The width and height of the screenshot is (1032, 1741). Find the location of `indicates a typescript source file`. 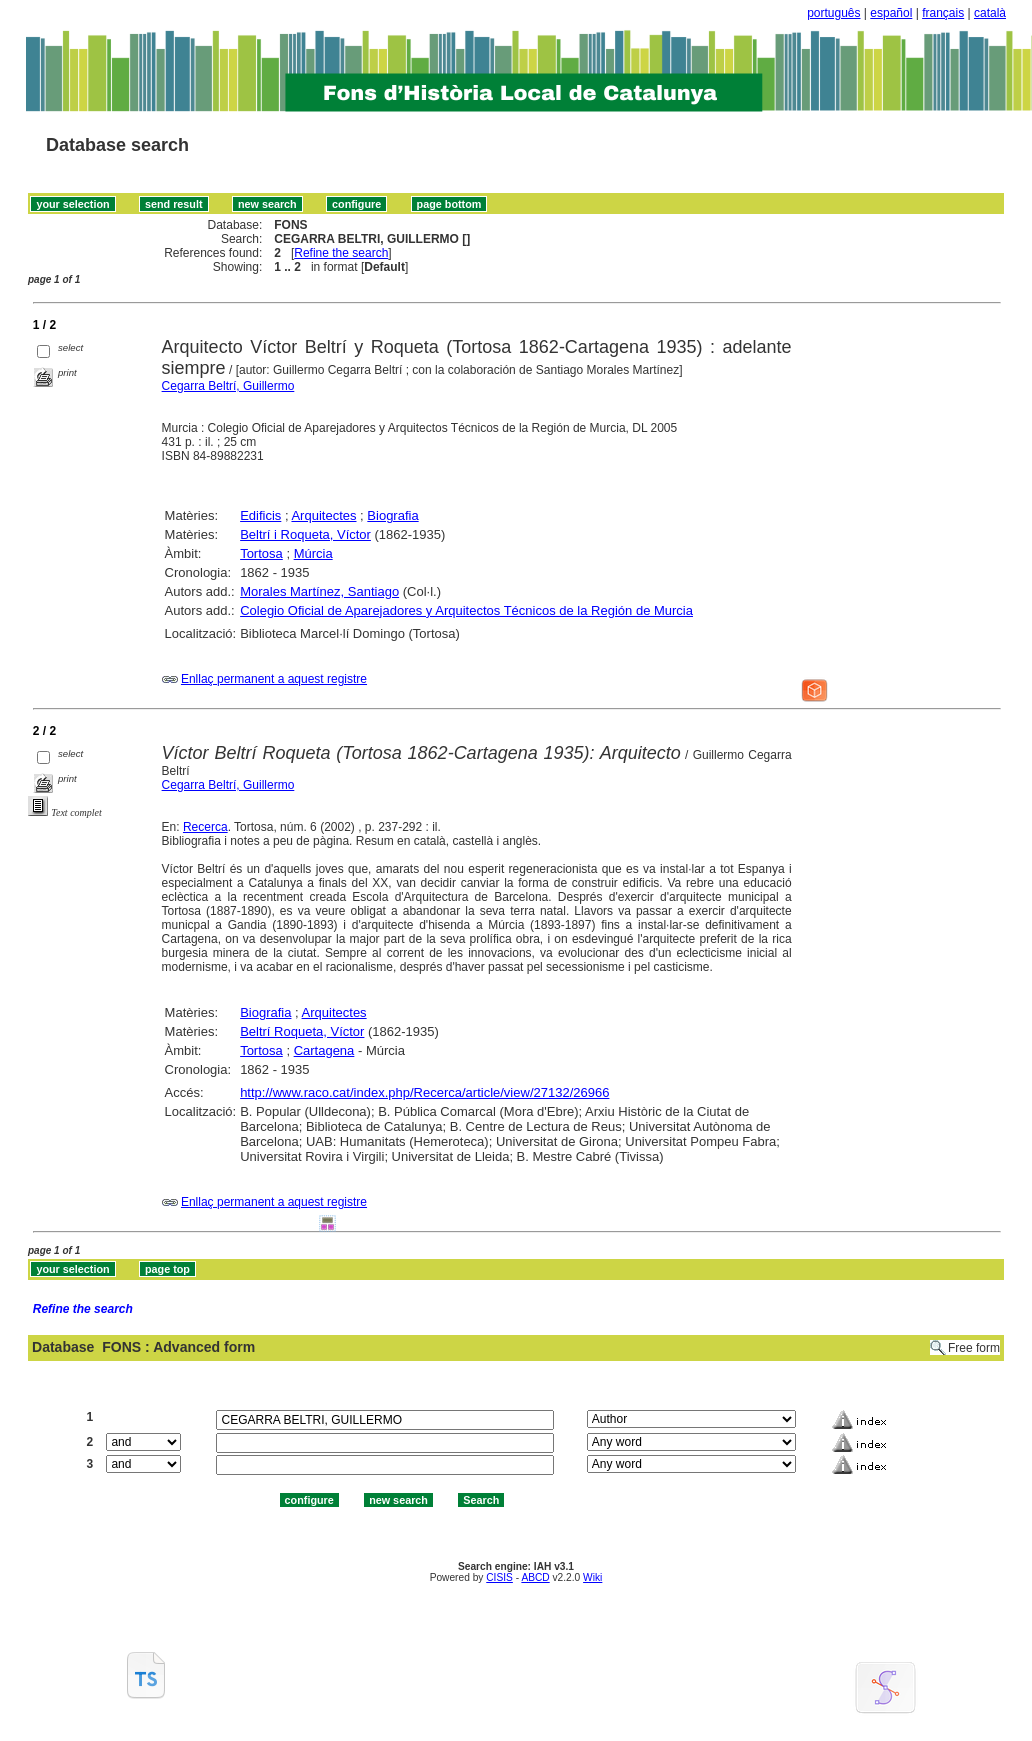

indicates a typescript source file is located at coordinates (146, 1675).